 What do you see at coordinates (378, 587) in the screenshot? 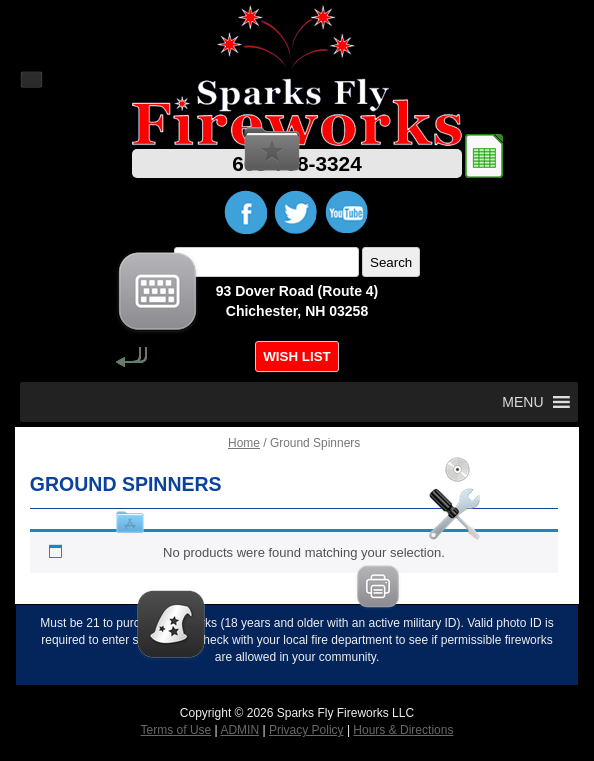
I see `access printer settings and preferences` at bounding box center [378, 587].